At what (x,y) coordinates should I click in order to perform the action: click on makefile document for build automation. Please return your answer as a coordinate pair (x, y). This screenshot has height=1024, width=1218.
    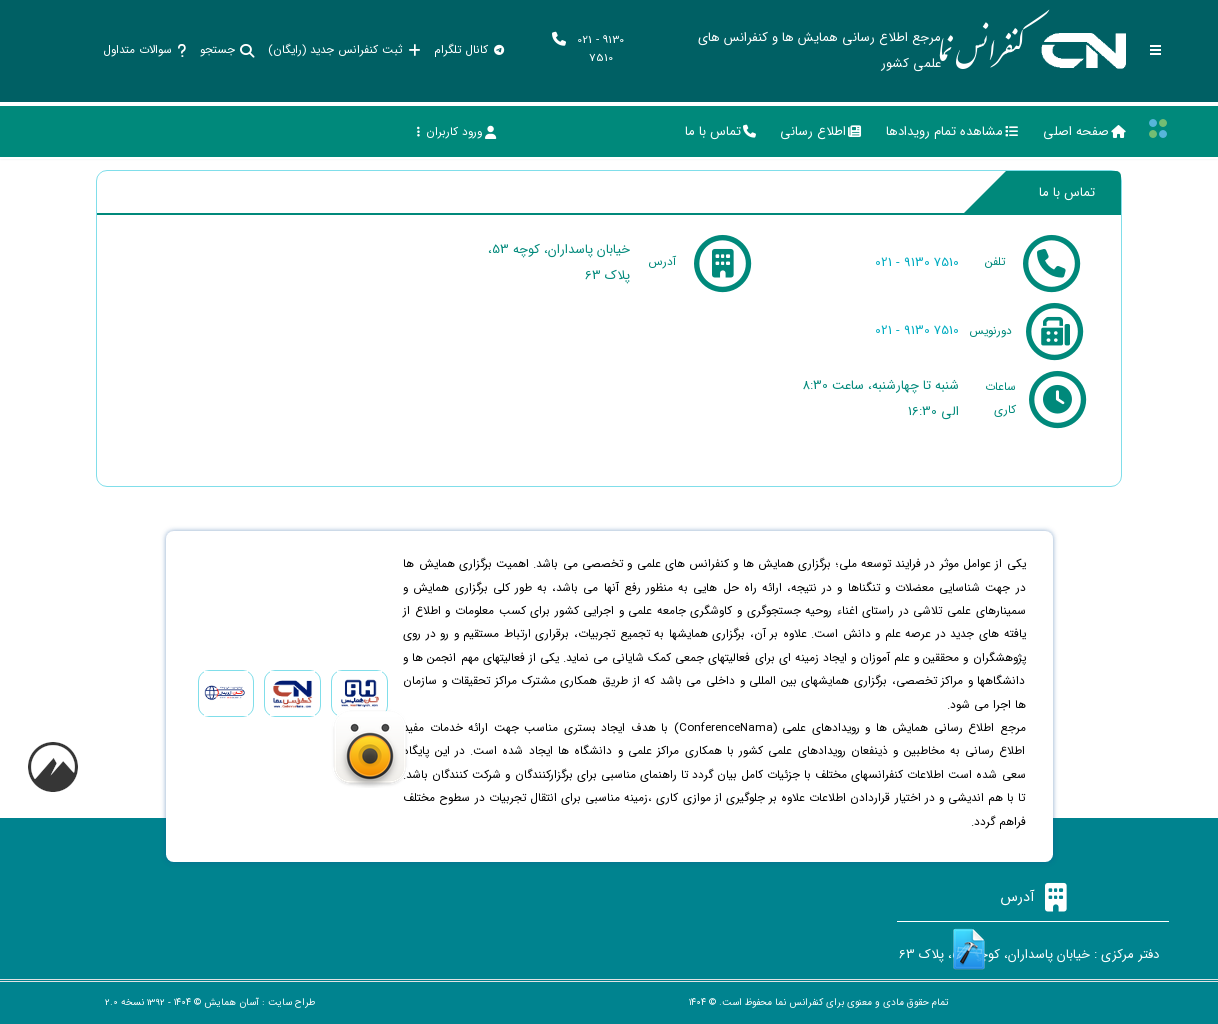
    Looking at the image, I should click on (969, 949).